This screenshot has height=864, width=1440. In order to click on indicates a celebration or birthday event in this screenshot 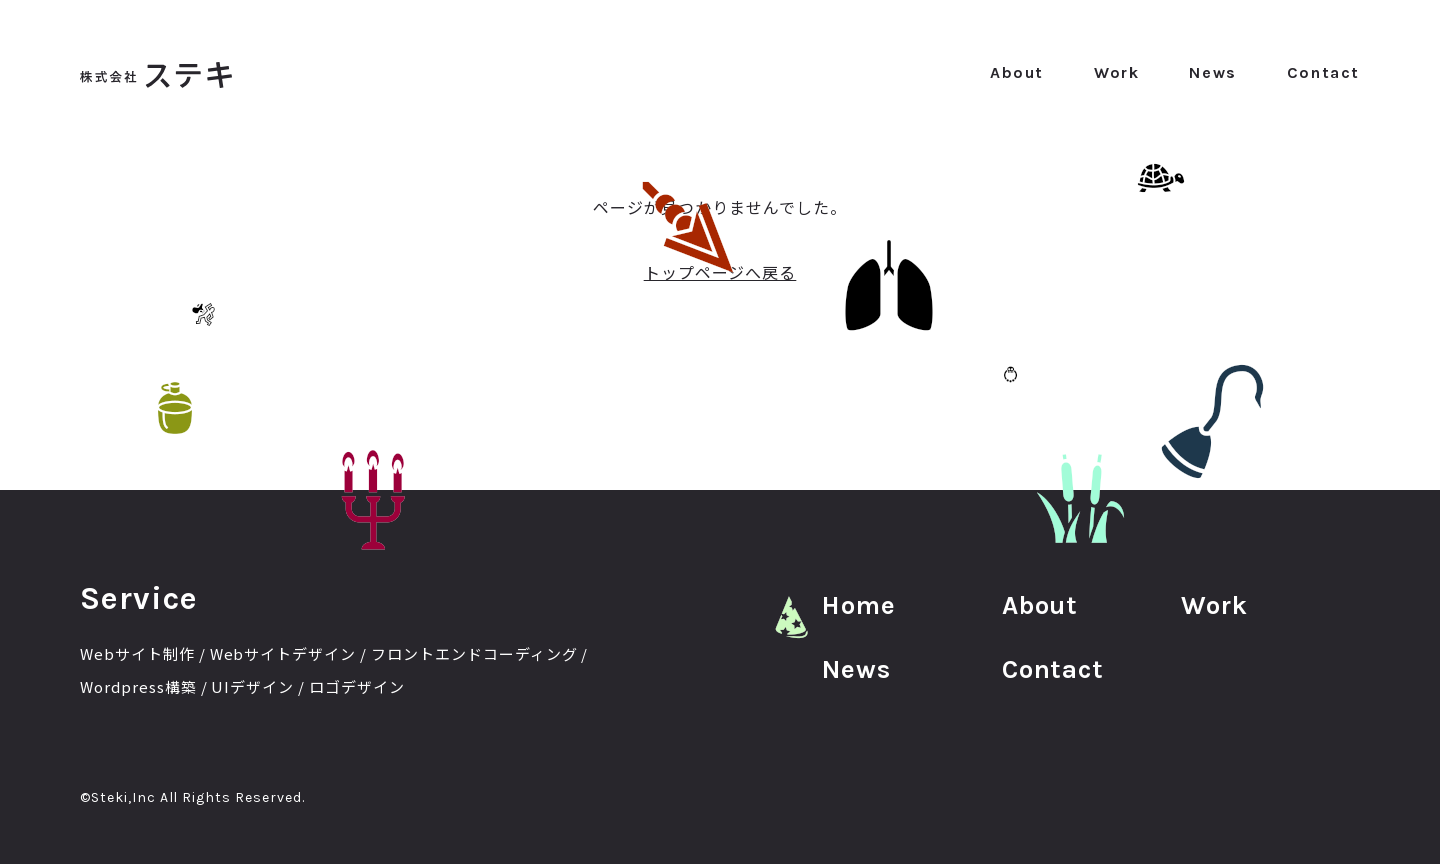, I will do `click(791, 617)`.